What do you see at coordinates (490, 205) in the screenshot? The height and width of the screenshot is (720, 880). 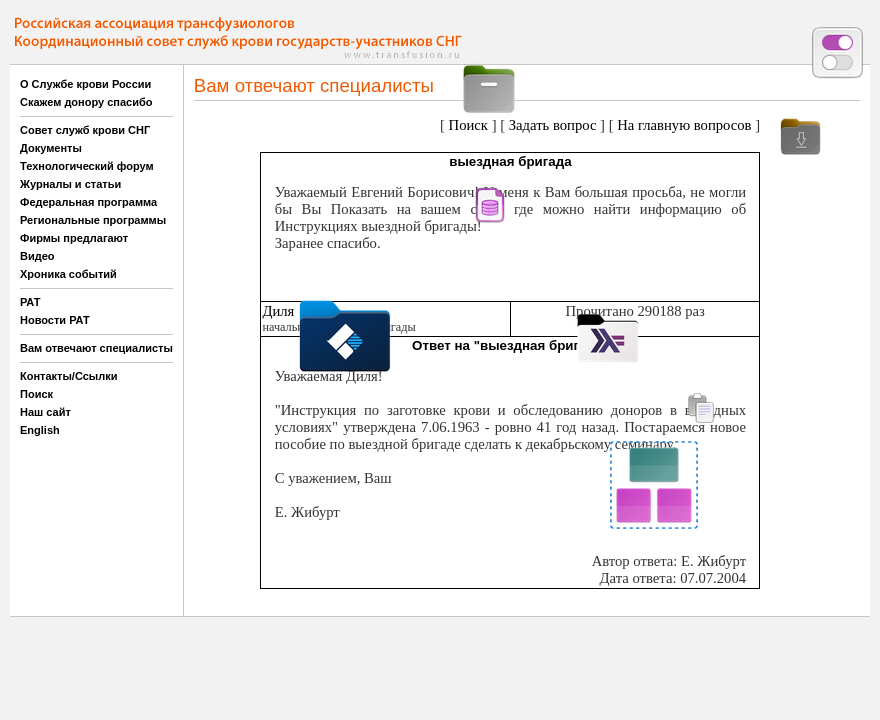 I see `libreoffice base database template file` at bounding box center [490, 205].